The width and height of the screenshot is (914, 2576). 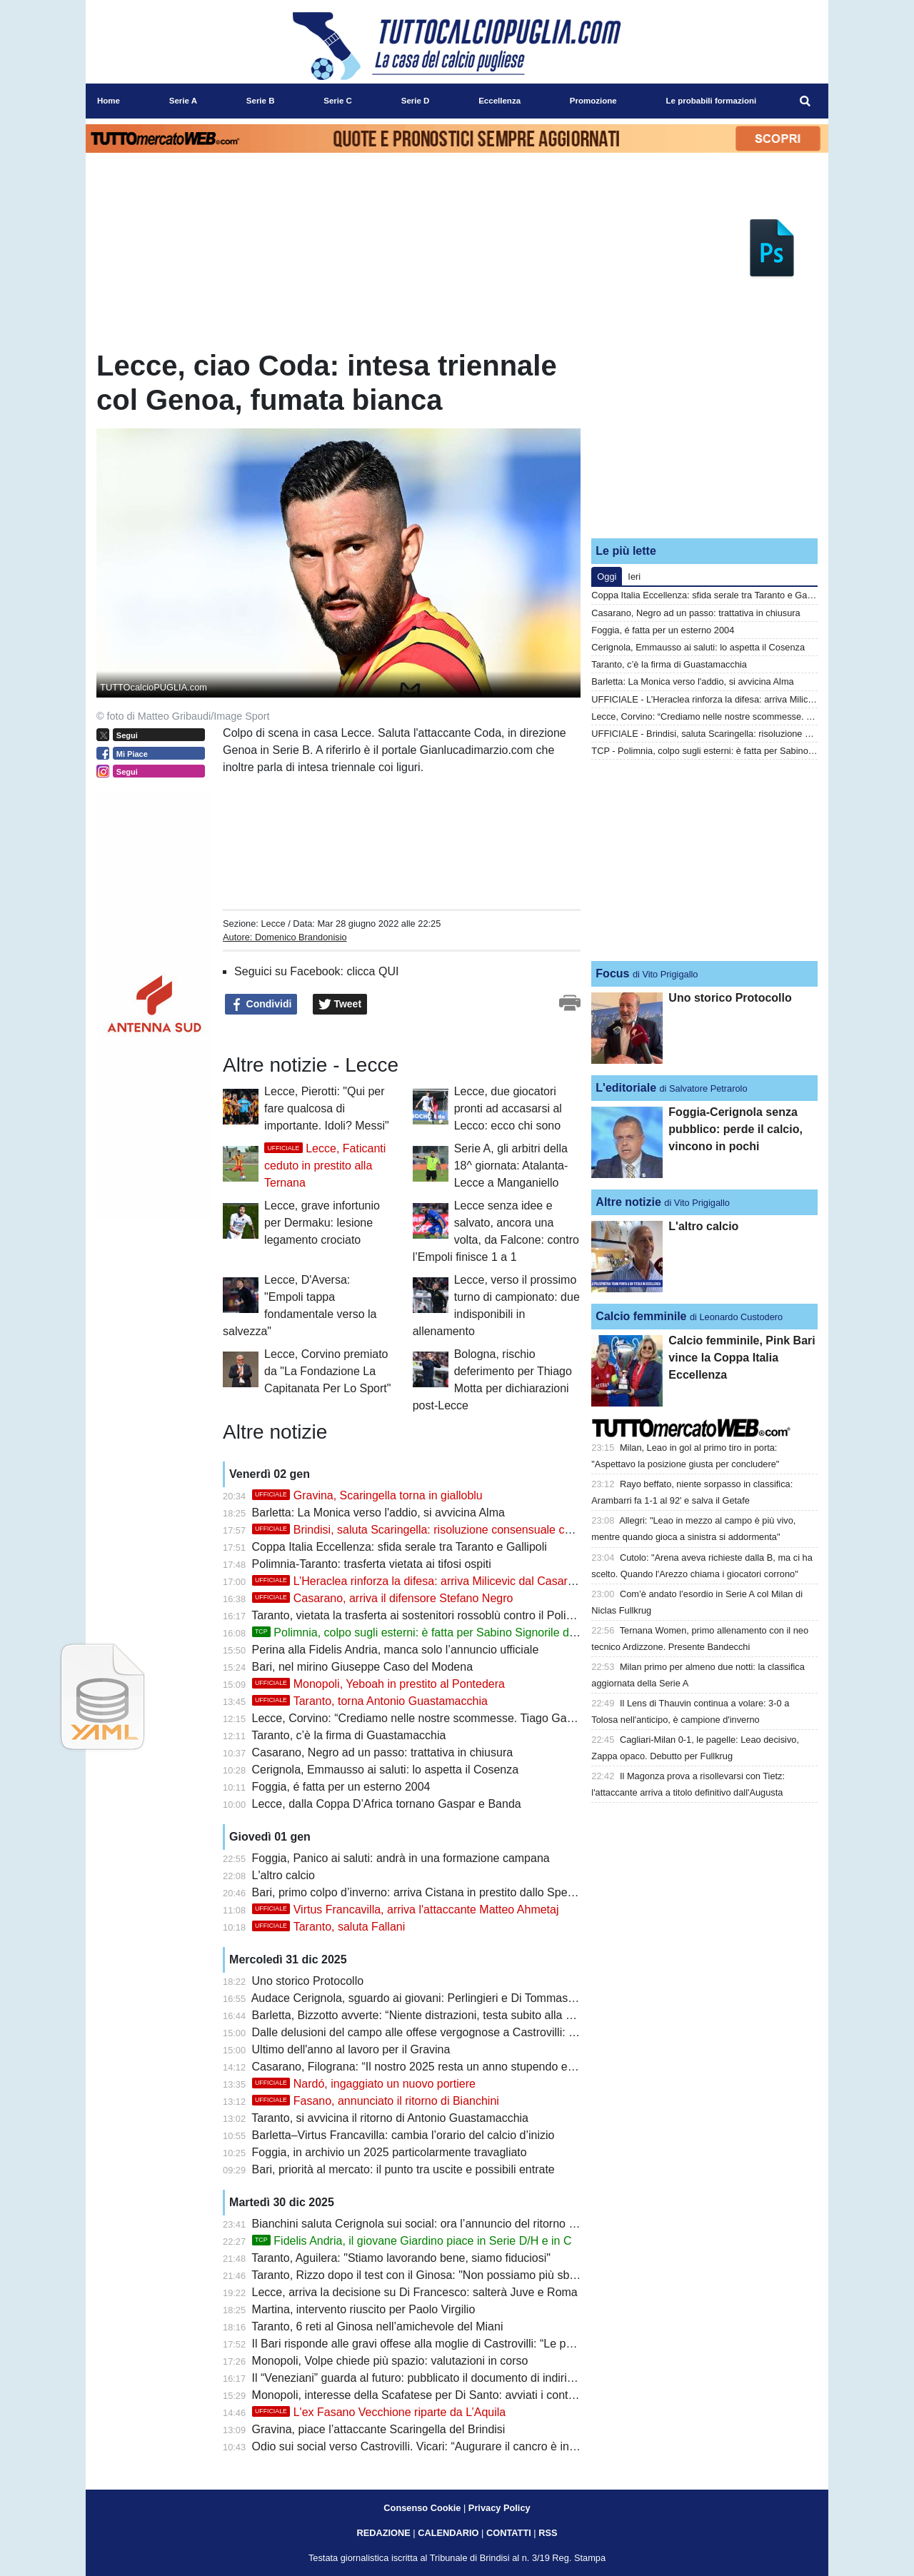 I want to click on a photoshop document file, so click(x=772, y=248).